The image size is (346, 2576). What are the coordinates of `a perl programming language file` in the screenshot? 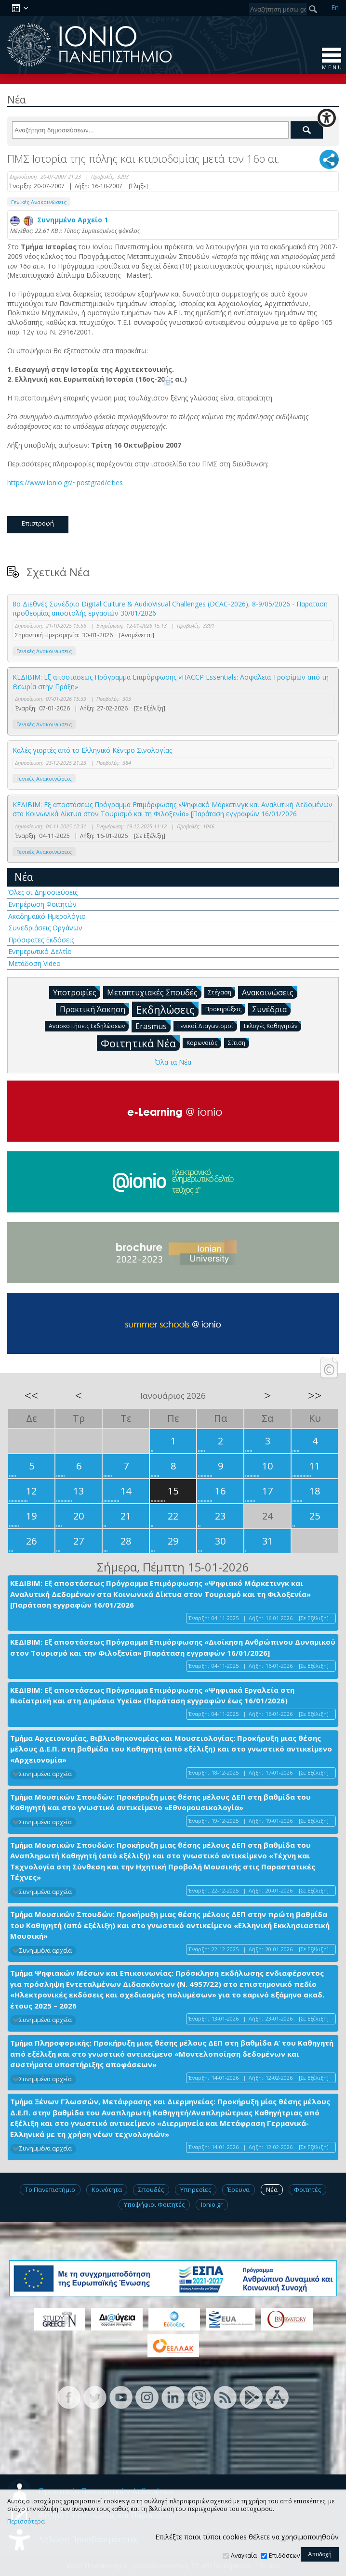 It's located at (168, 381).